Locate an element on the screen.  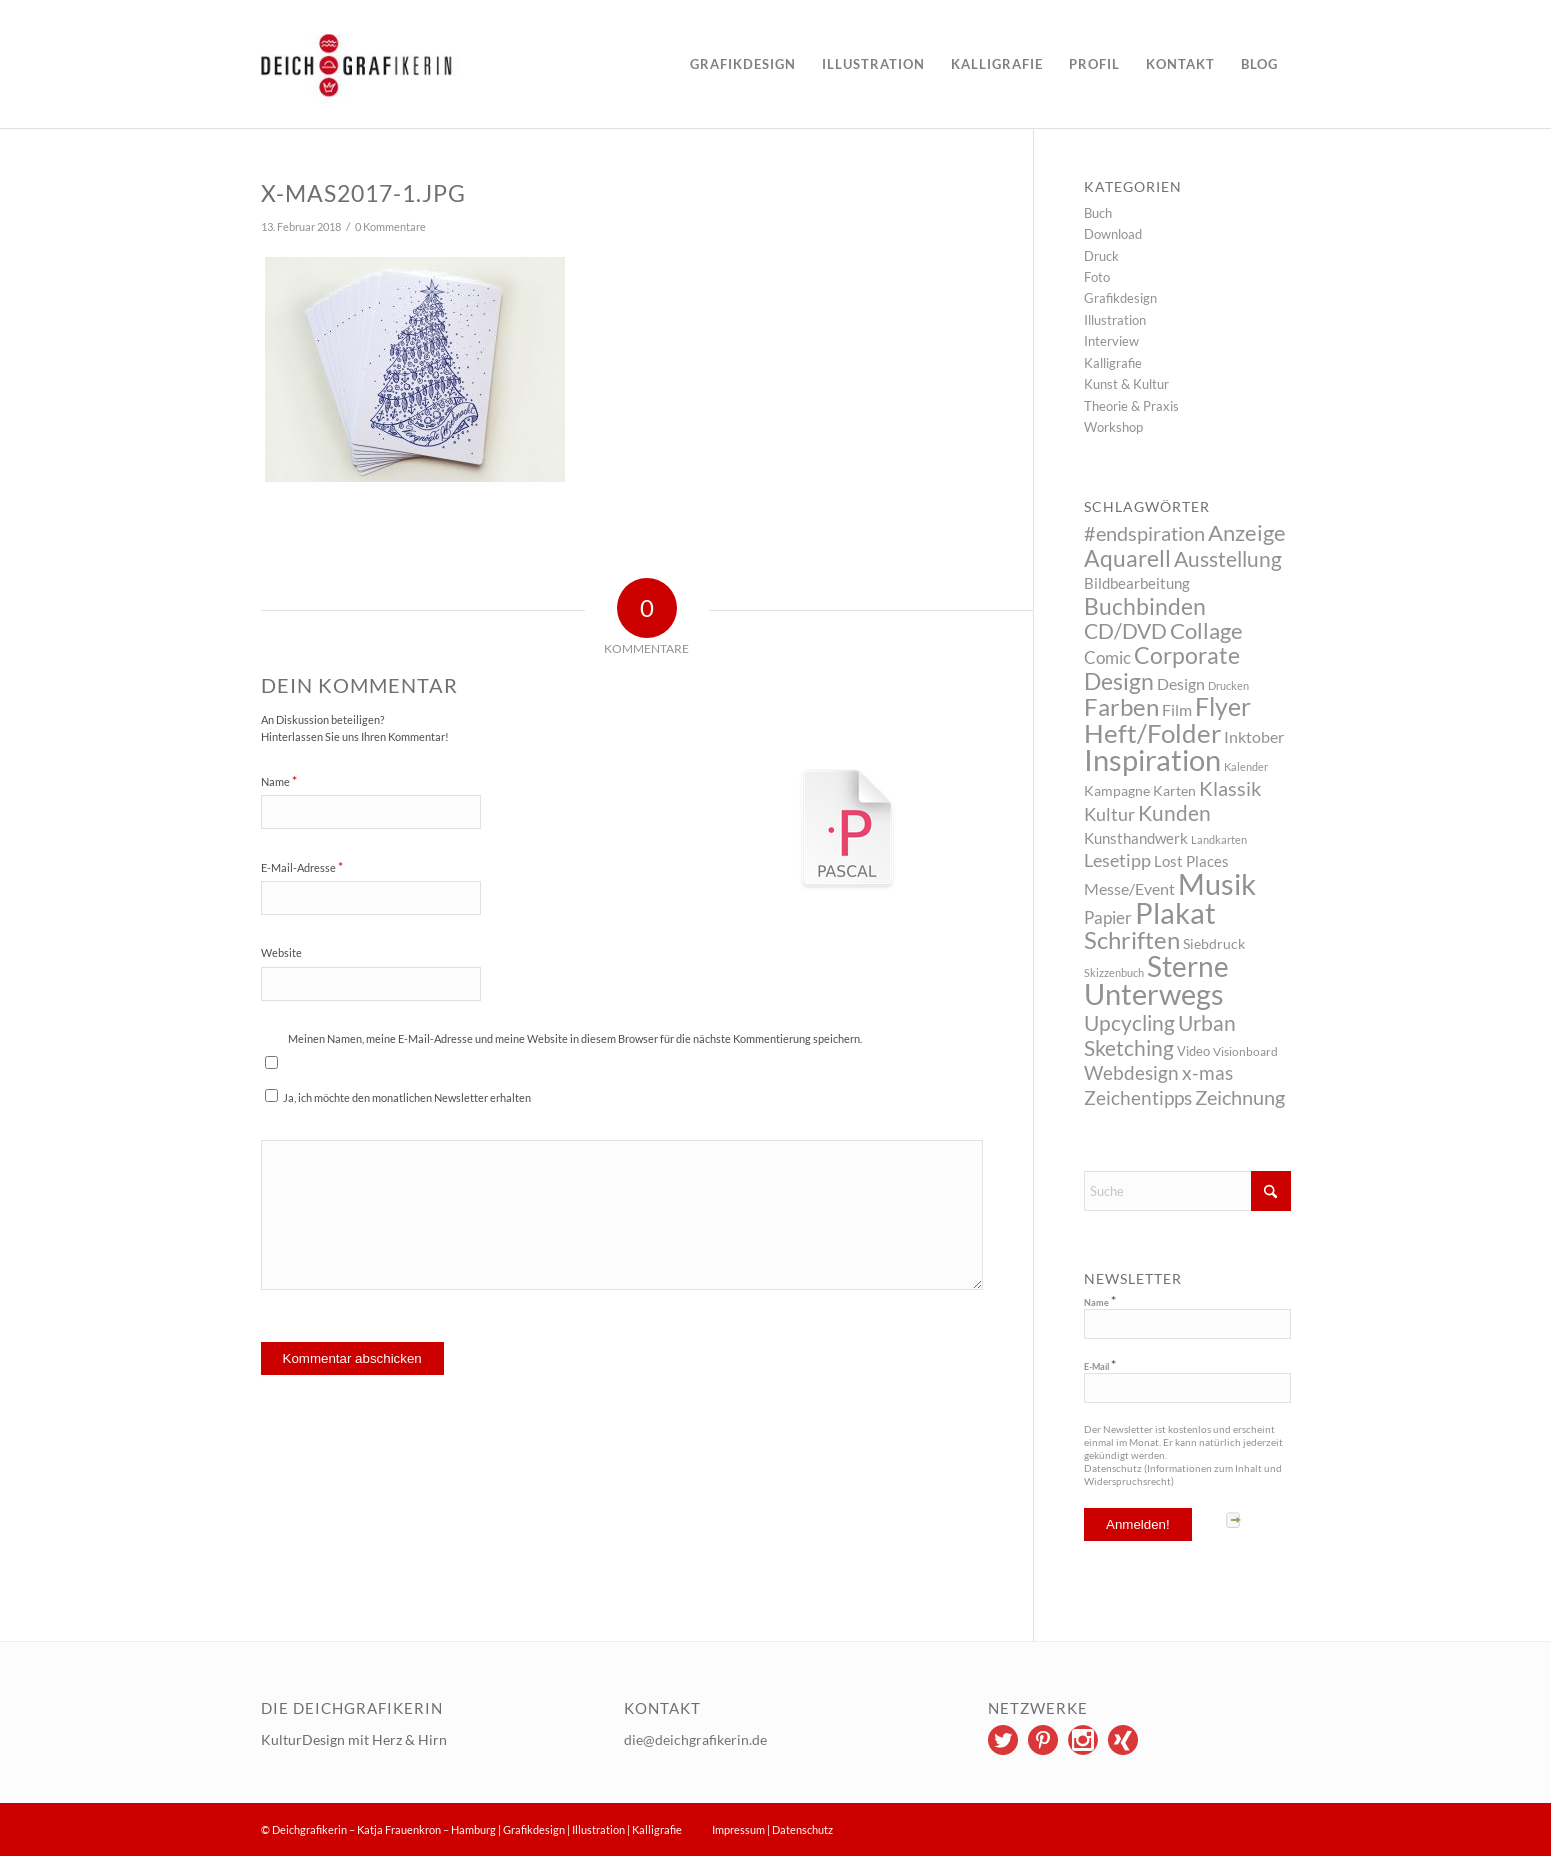
a pascal programming language source file is located at coordinates (847, 829).